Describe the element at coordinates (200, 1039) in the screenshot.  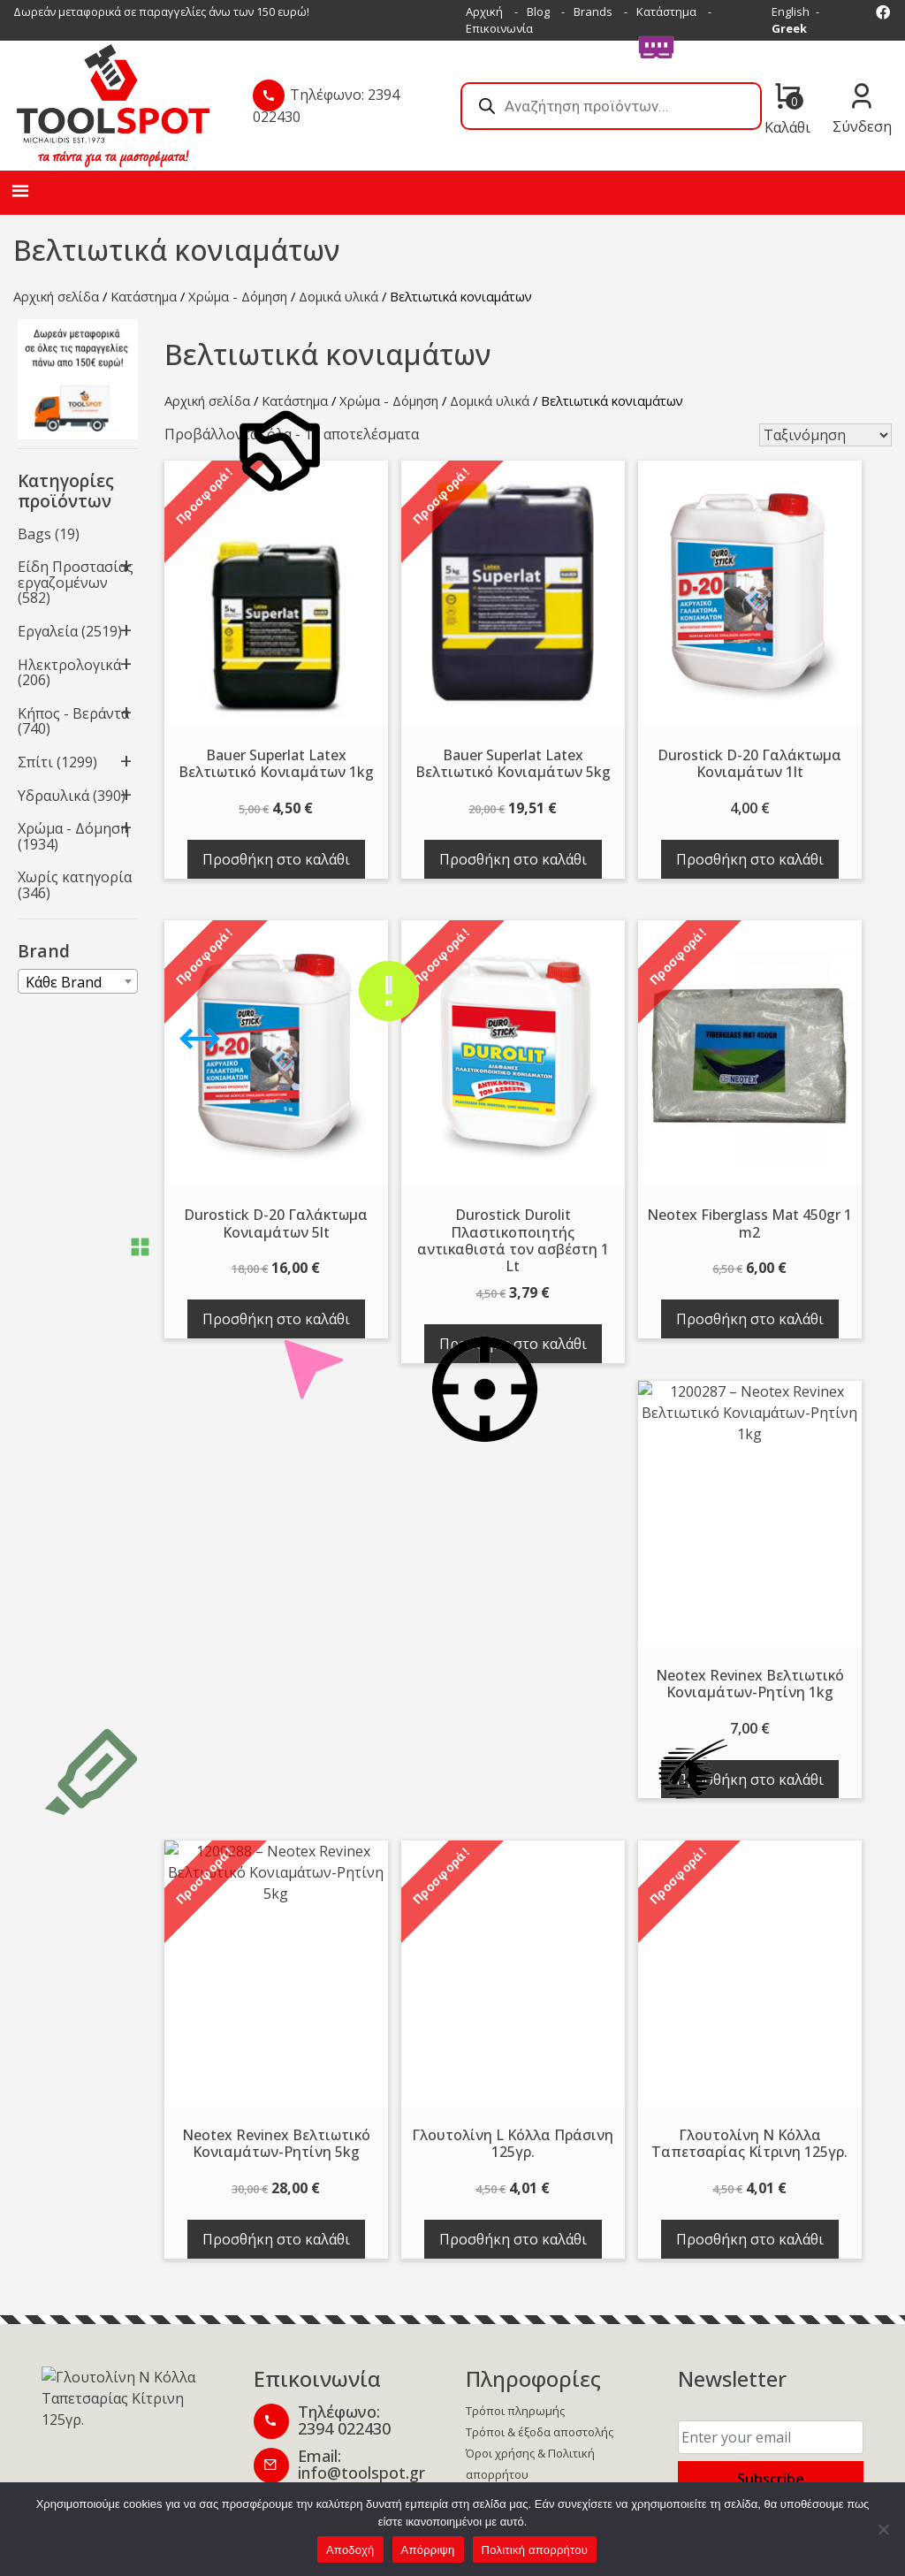
I see `expand content horizontally` at that location.